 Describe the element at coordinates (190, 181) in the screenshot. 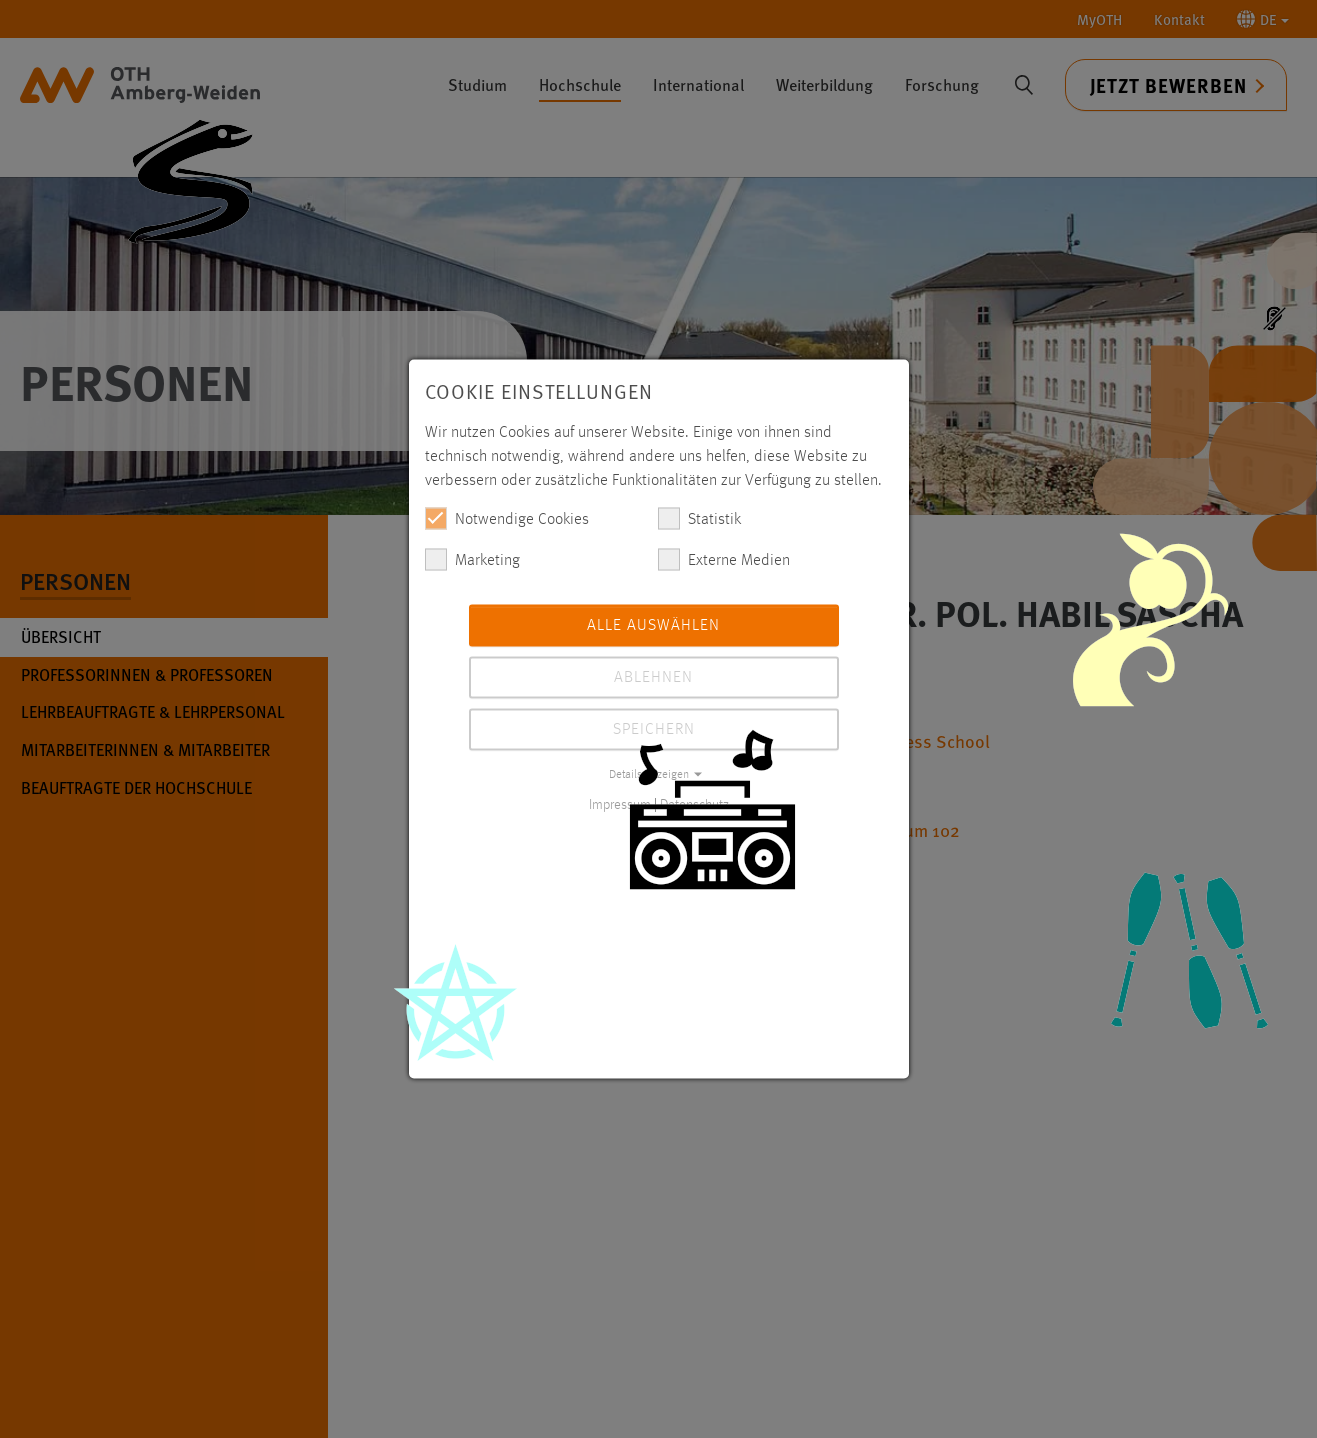

I see `eel creature or fish type in a game inventory` at that location.